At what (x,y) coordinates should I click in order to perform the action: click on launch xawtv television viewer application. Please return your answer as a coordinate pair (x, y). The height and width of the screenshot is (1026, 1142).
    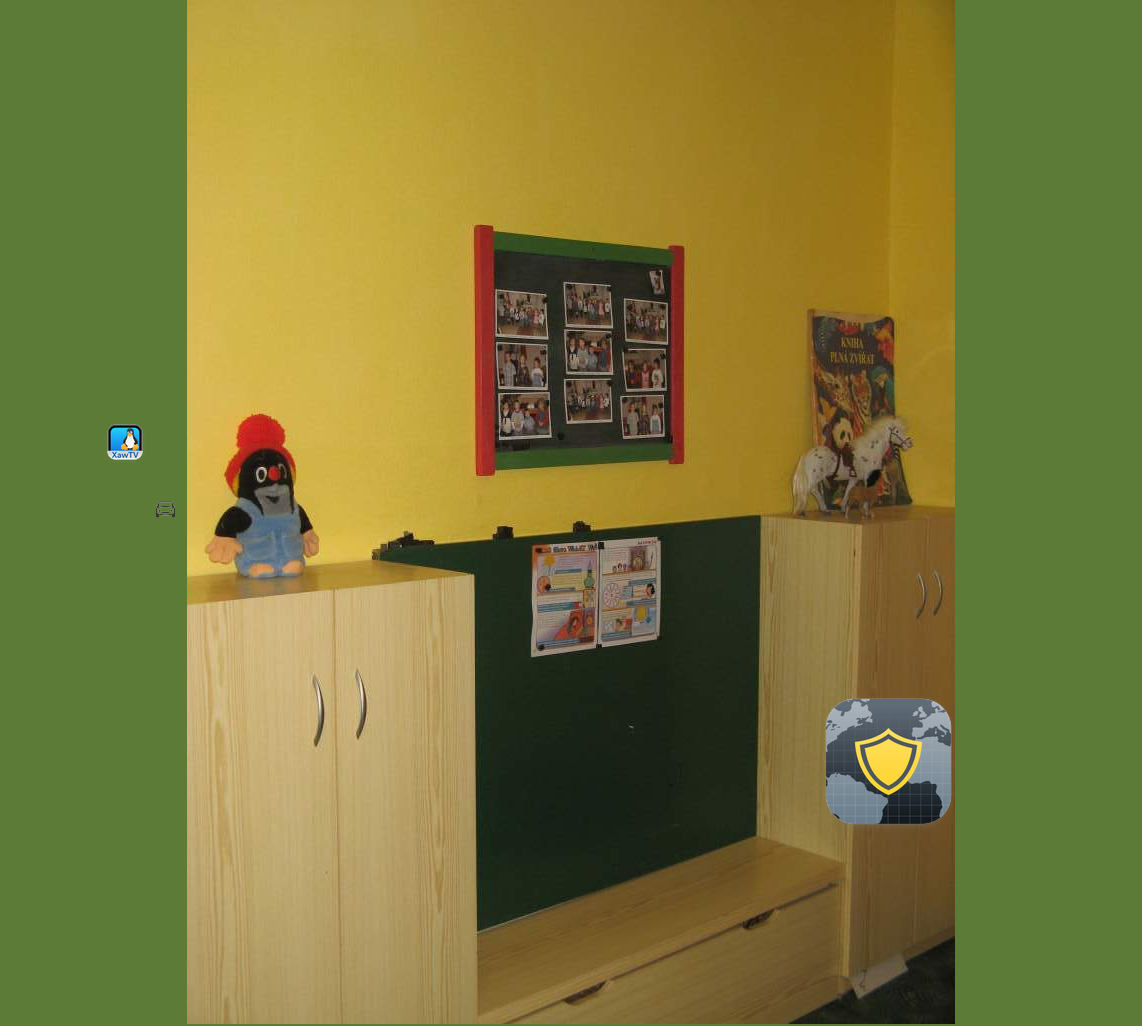
    Looking at the image, I should click on (125, 442).